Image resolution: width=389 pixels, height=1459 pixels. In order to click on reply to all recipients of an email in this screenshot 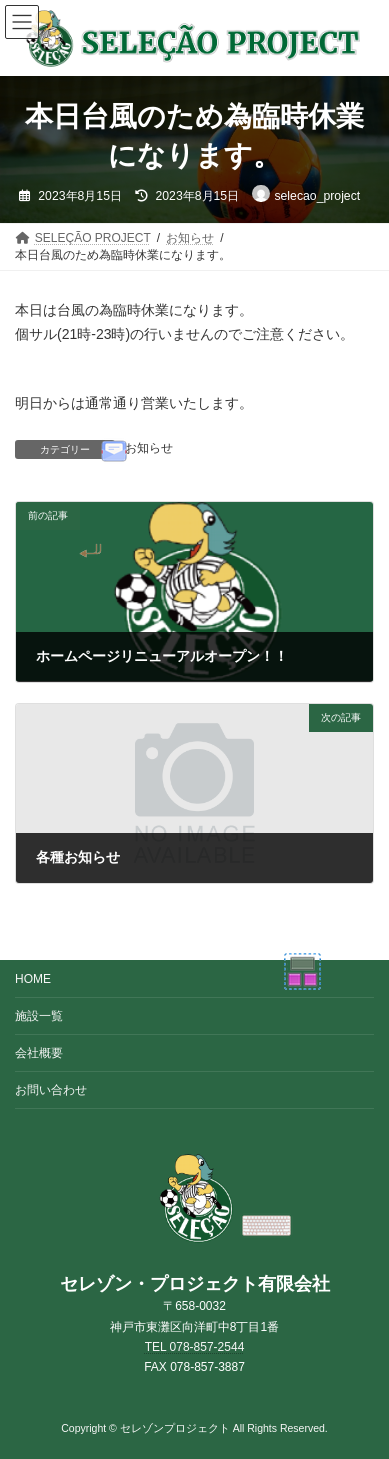, I will do `click(90, 549)`.